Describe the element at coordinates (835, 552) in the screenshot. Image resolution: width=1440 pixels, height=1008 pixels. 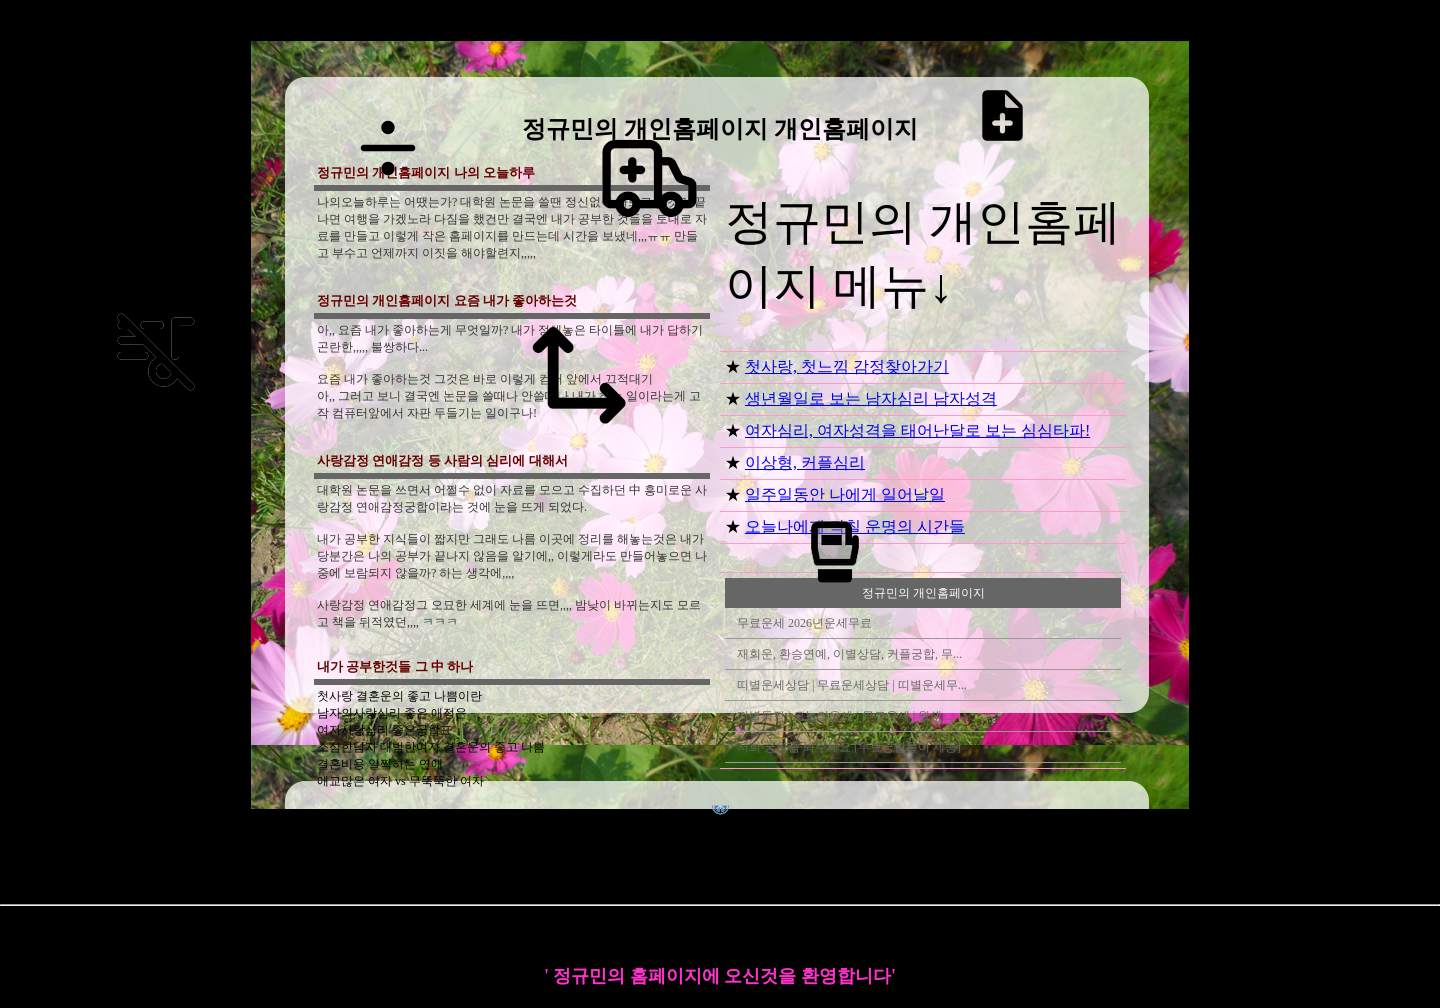
I see `access mixed martial arts or boxing content` at that location.